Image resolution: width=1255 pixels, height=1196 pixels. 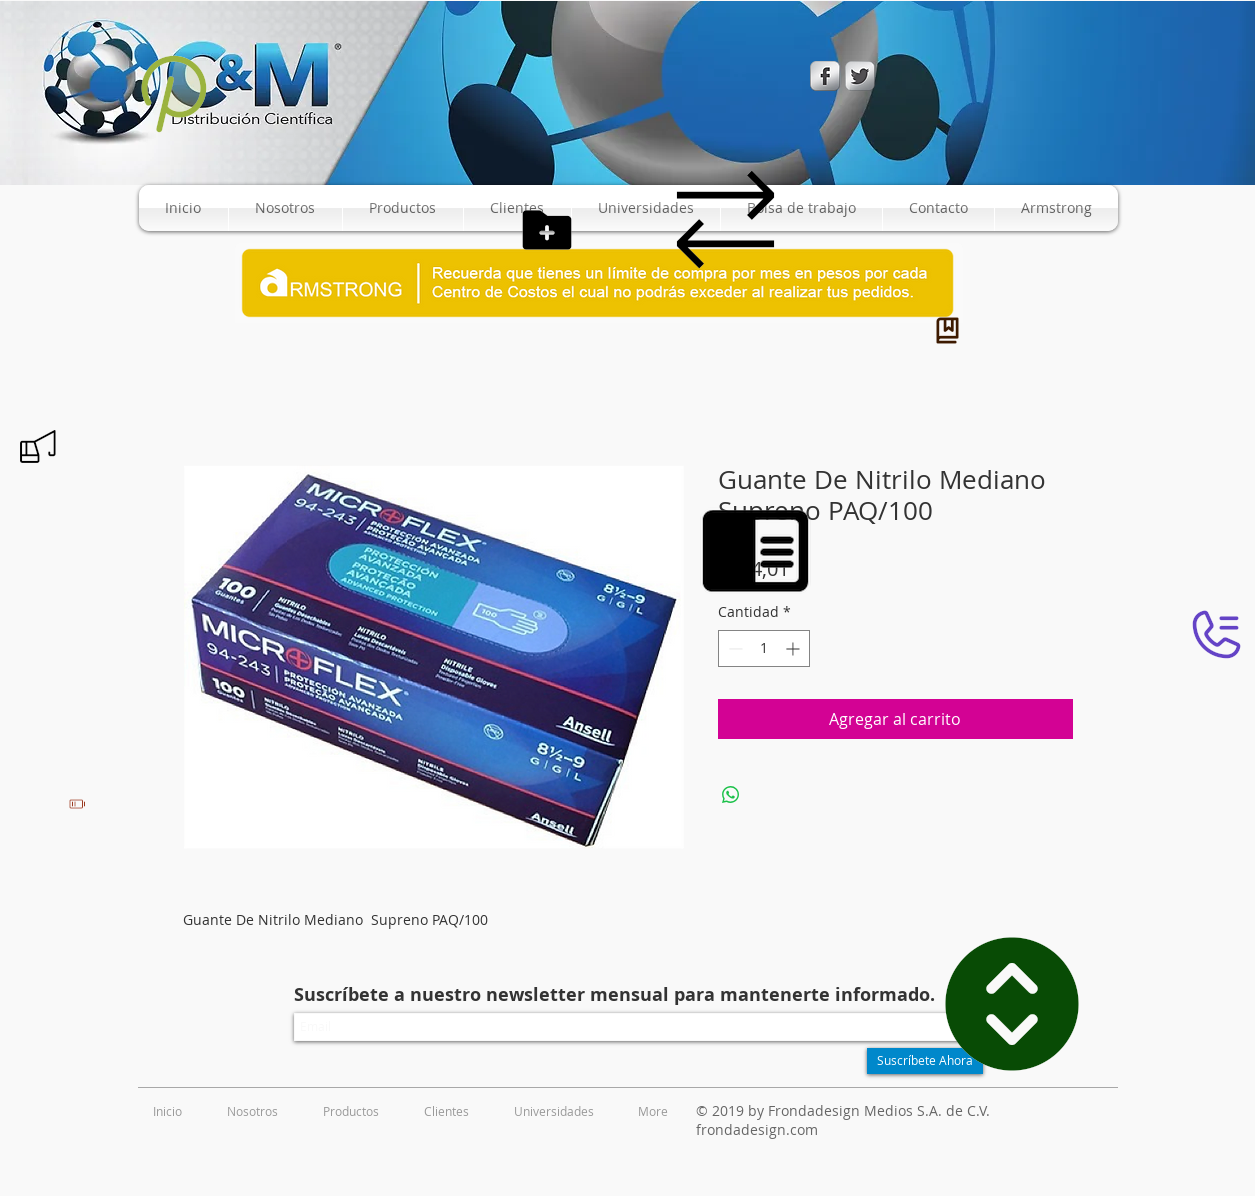 I want to click on construction or building-related feature, so click(x=38, y=448).